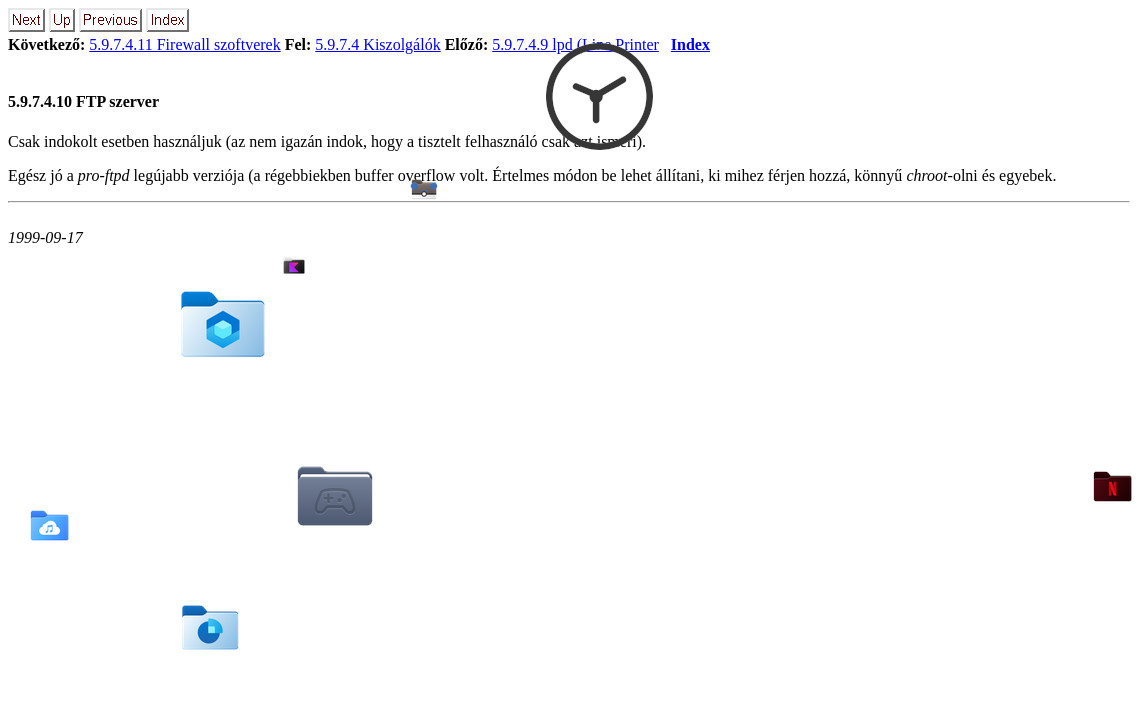 The image size is (1138, 720). What do you see at coordinates (49, 526) in the screenshot?
I see `open folder containing downloaded youtube audio files` at bounding box center [49, 526].